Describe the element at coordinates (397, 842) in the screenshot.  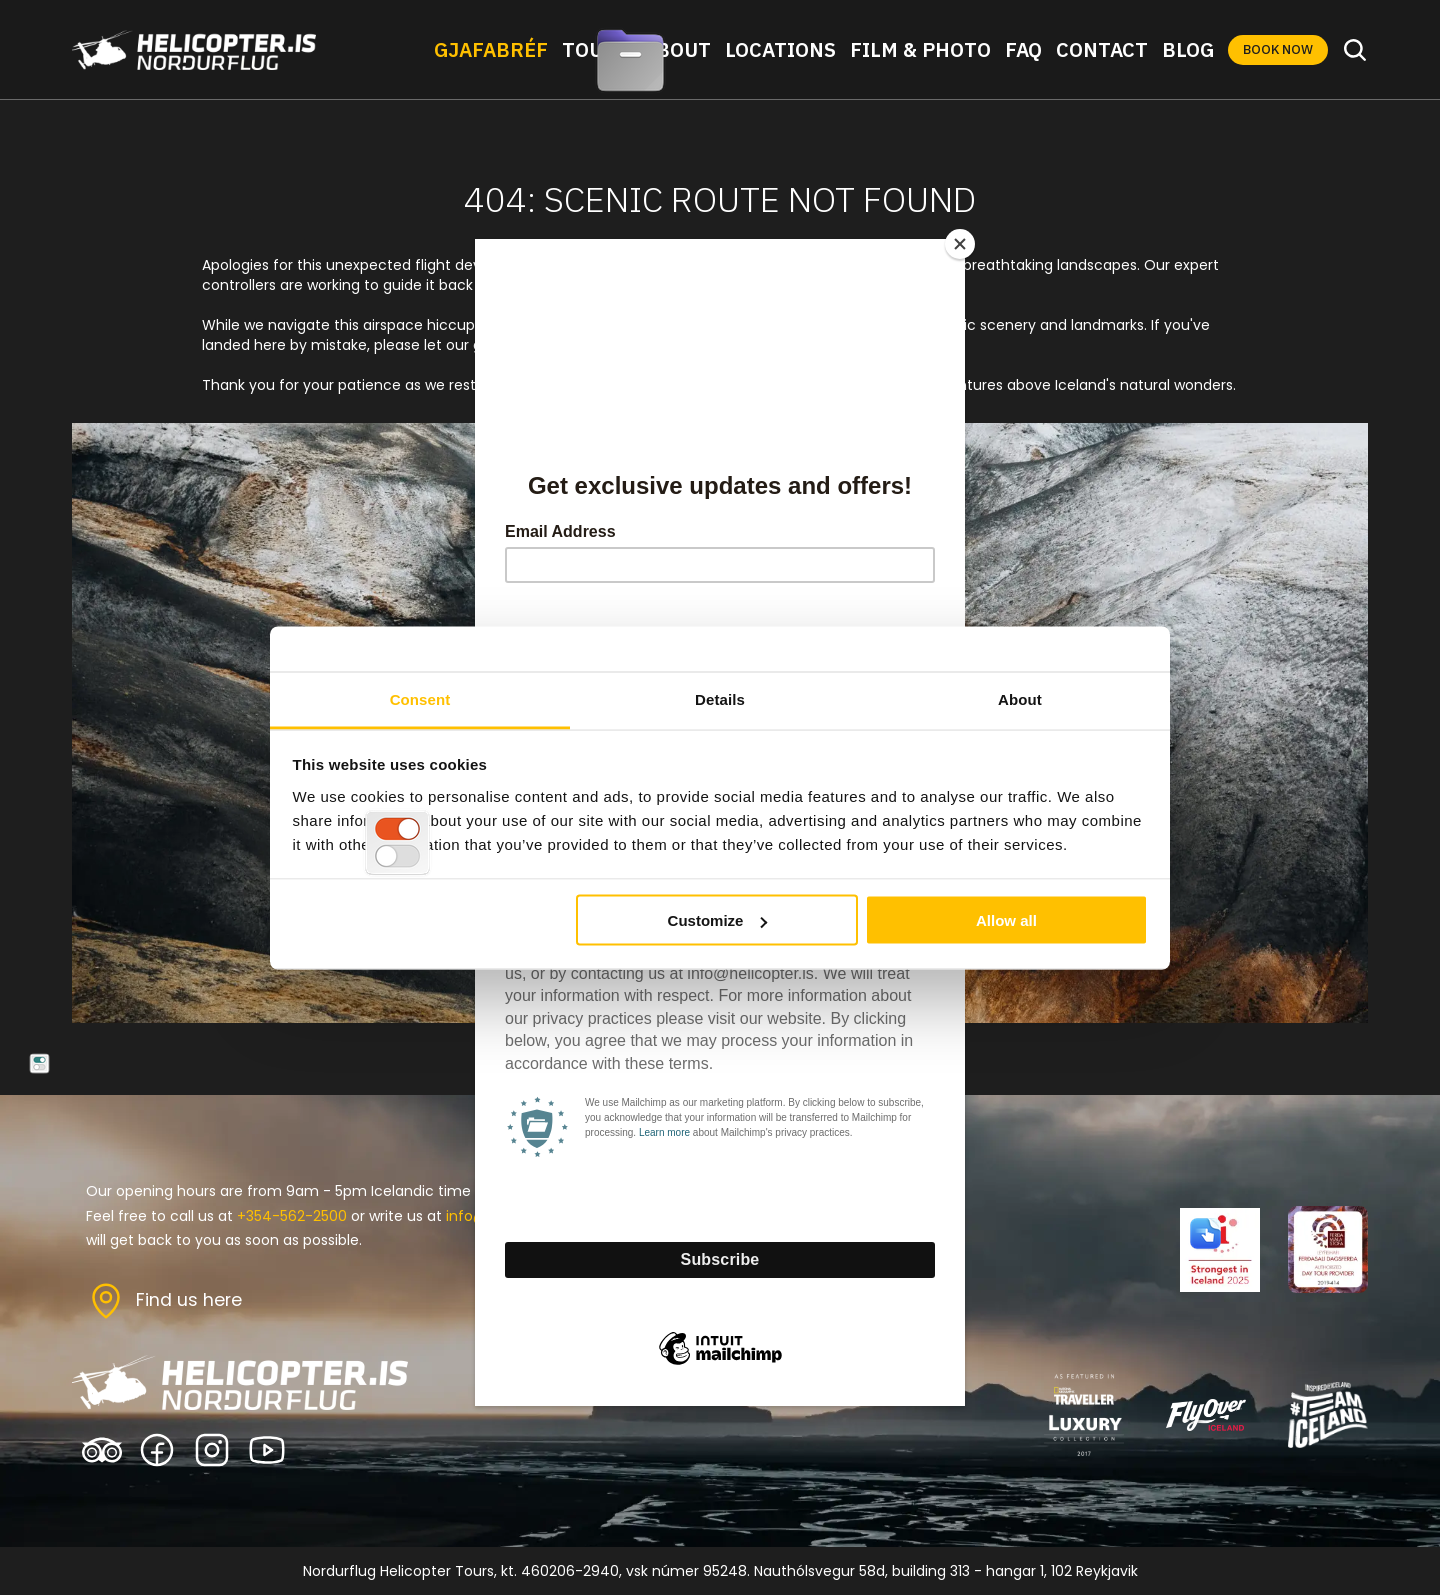
I see `open system tweaks or settings app` at that location.